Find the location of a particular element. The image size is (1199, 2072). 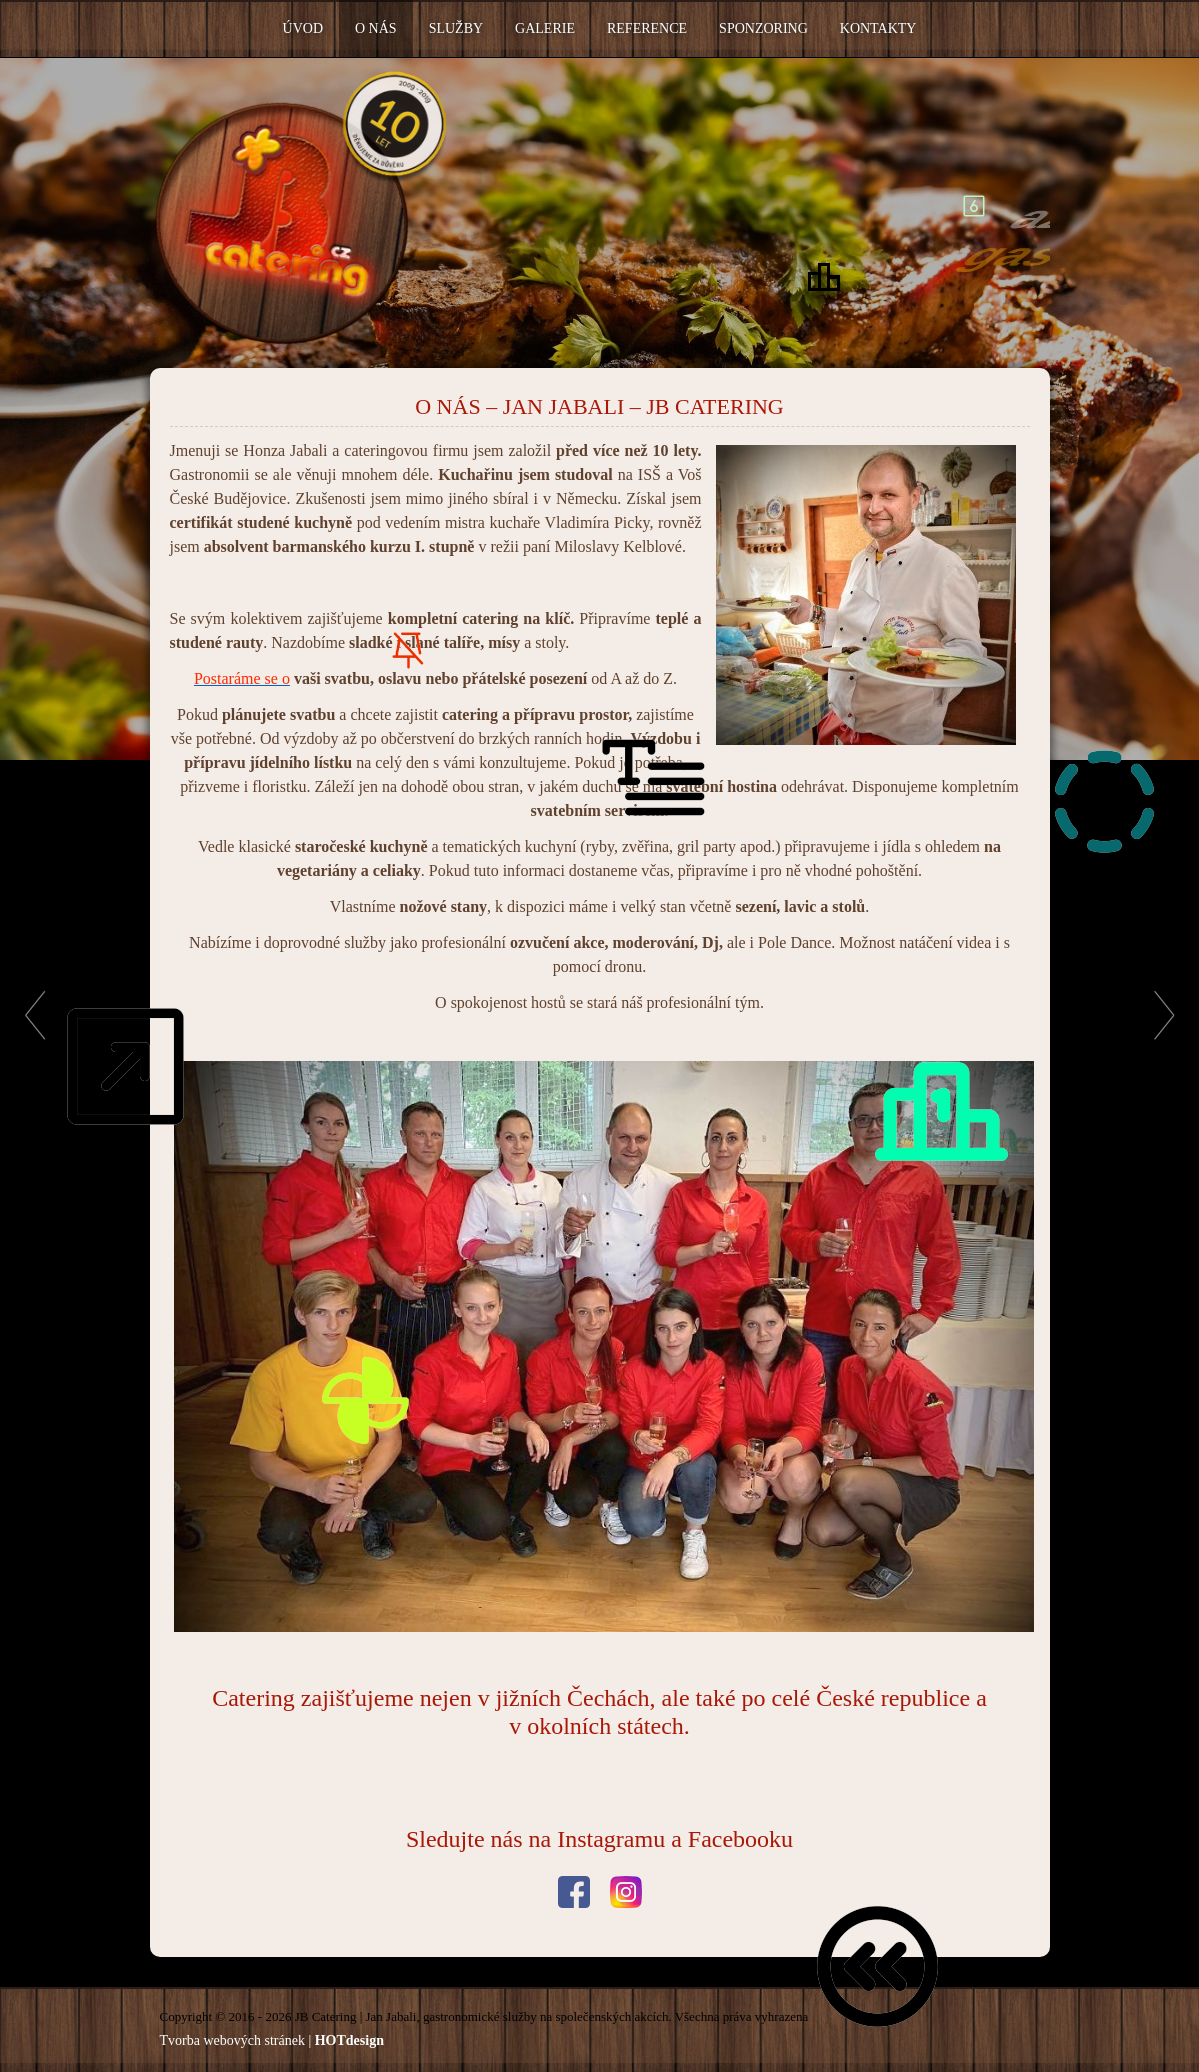

open link in new window is located at coordinates (125, 1066).